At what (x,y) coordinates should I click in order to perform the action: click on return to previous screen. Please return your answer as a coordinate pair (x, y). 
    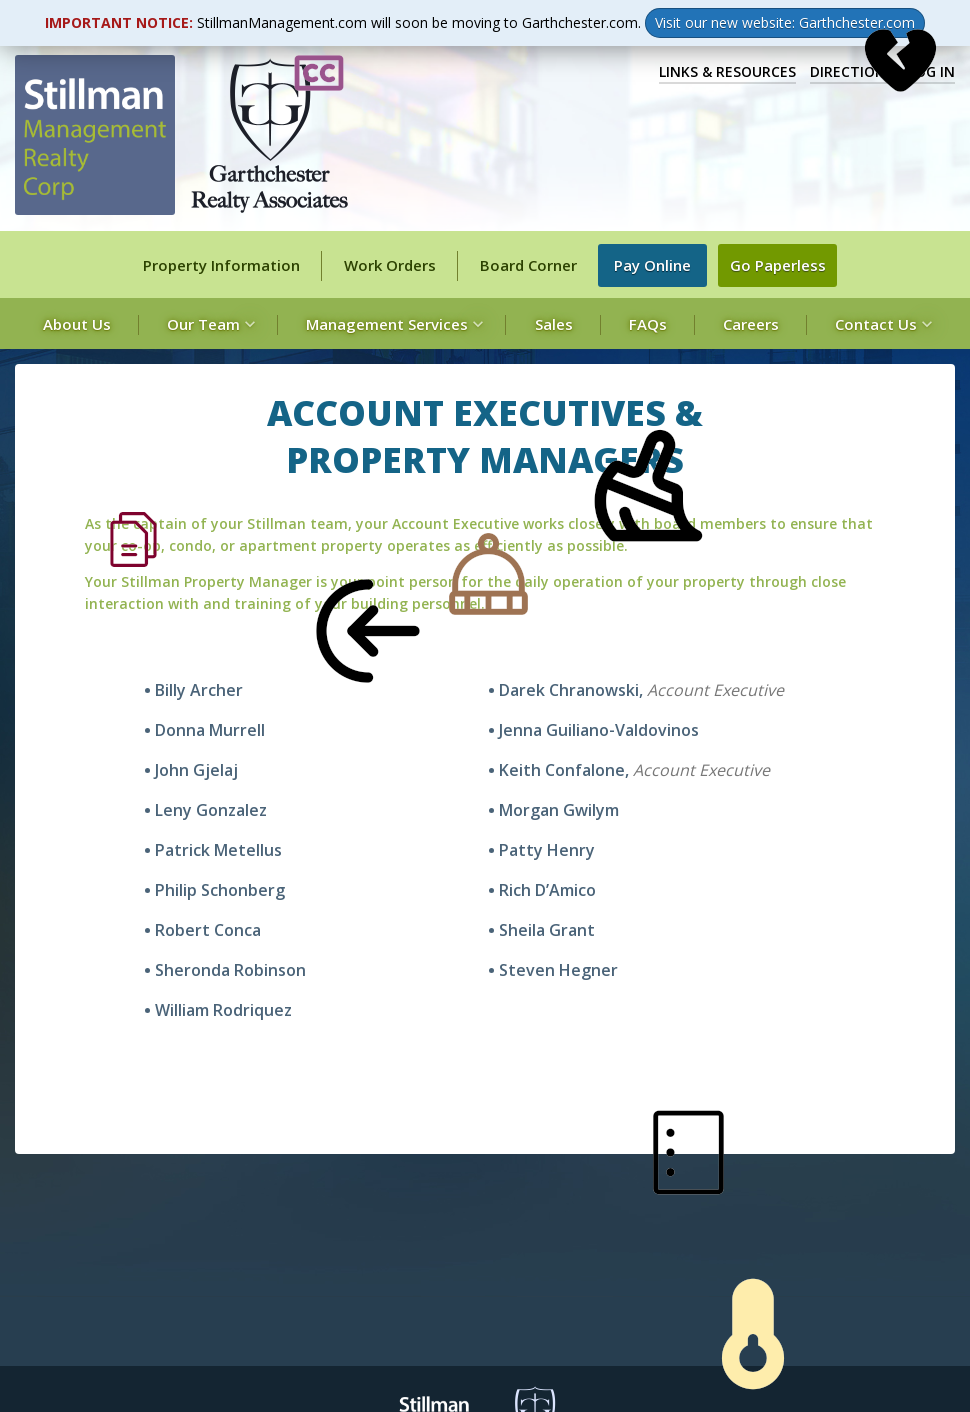
    Looking at the image, I should click on (368, 631).